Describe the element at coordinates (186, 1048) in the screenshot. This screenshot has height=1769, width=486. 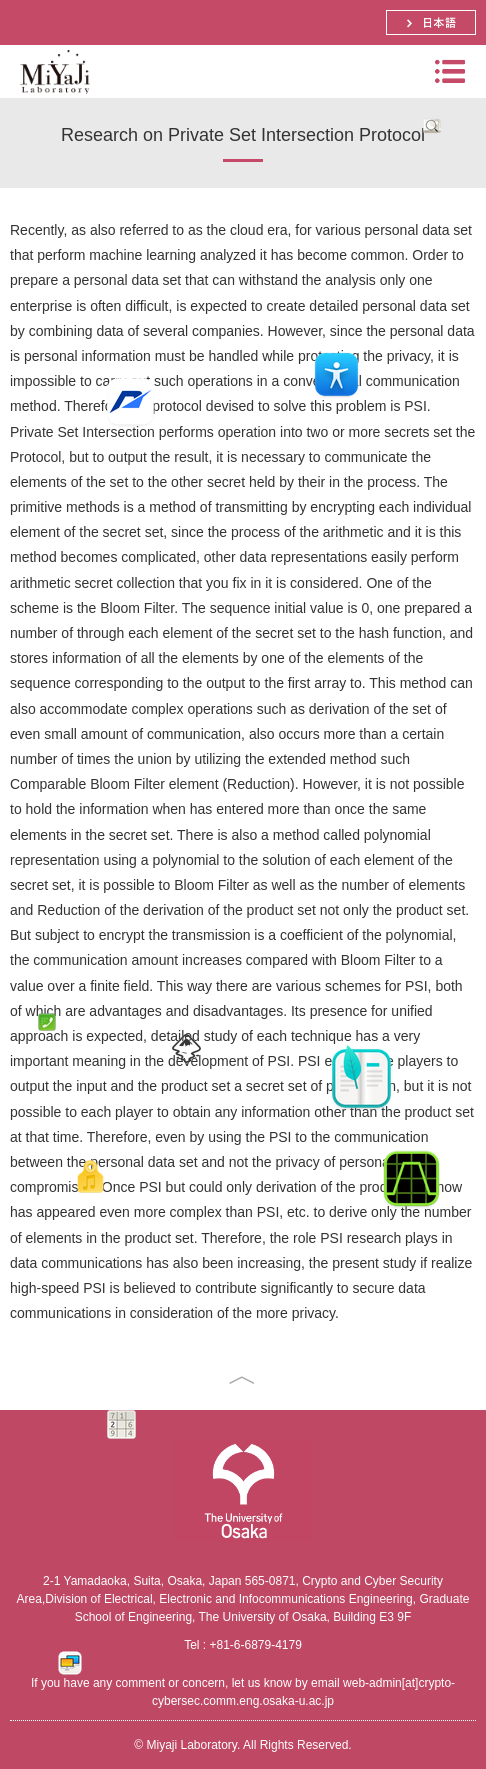
I see `open inkscape vector graphics editor` at that location.